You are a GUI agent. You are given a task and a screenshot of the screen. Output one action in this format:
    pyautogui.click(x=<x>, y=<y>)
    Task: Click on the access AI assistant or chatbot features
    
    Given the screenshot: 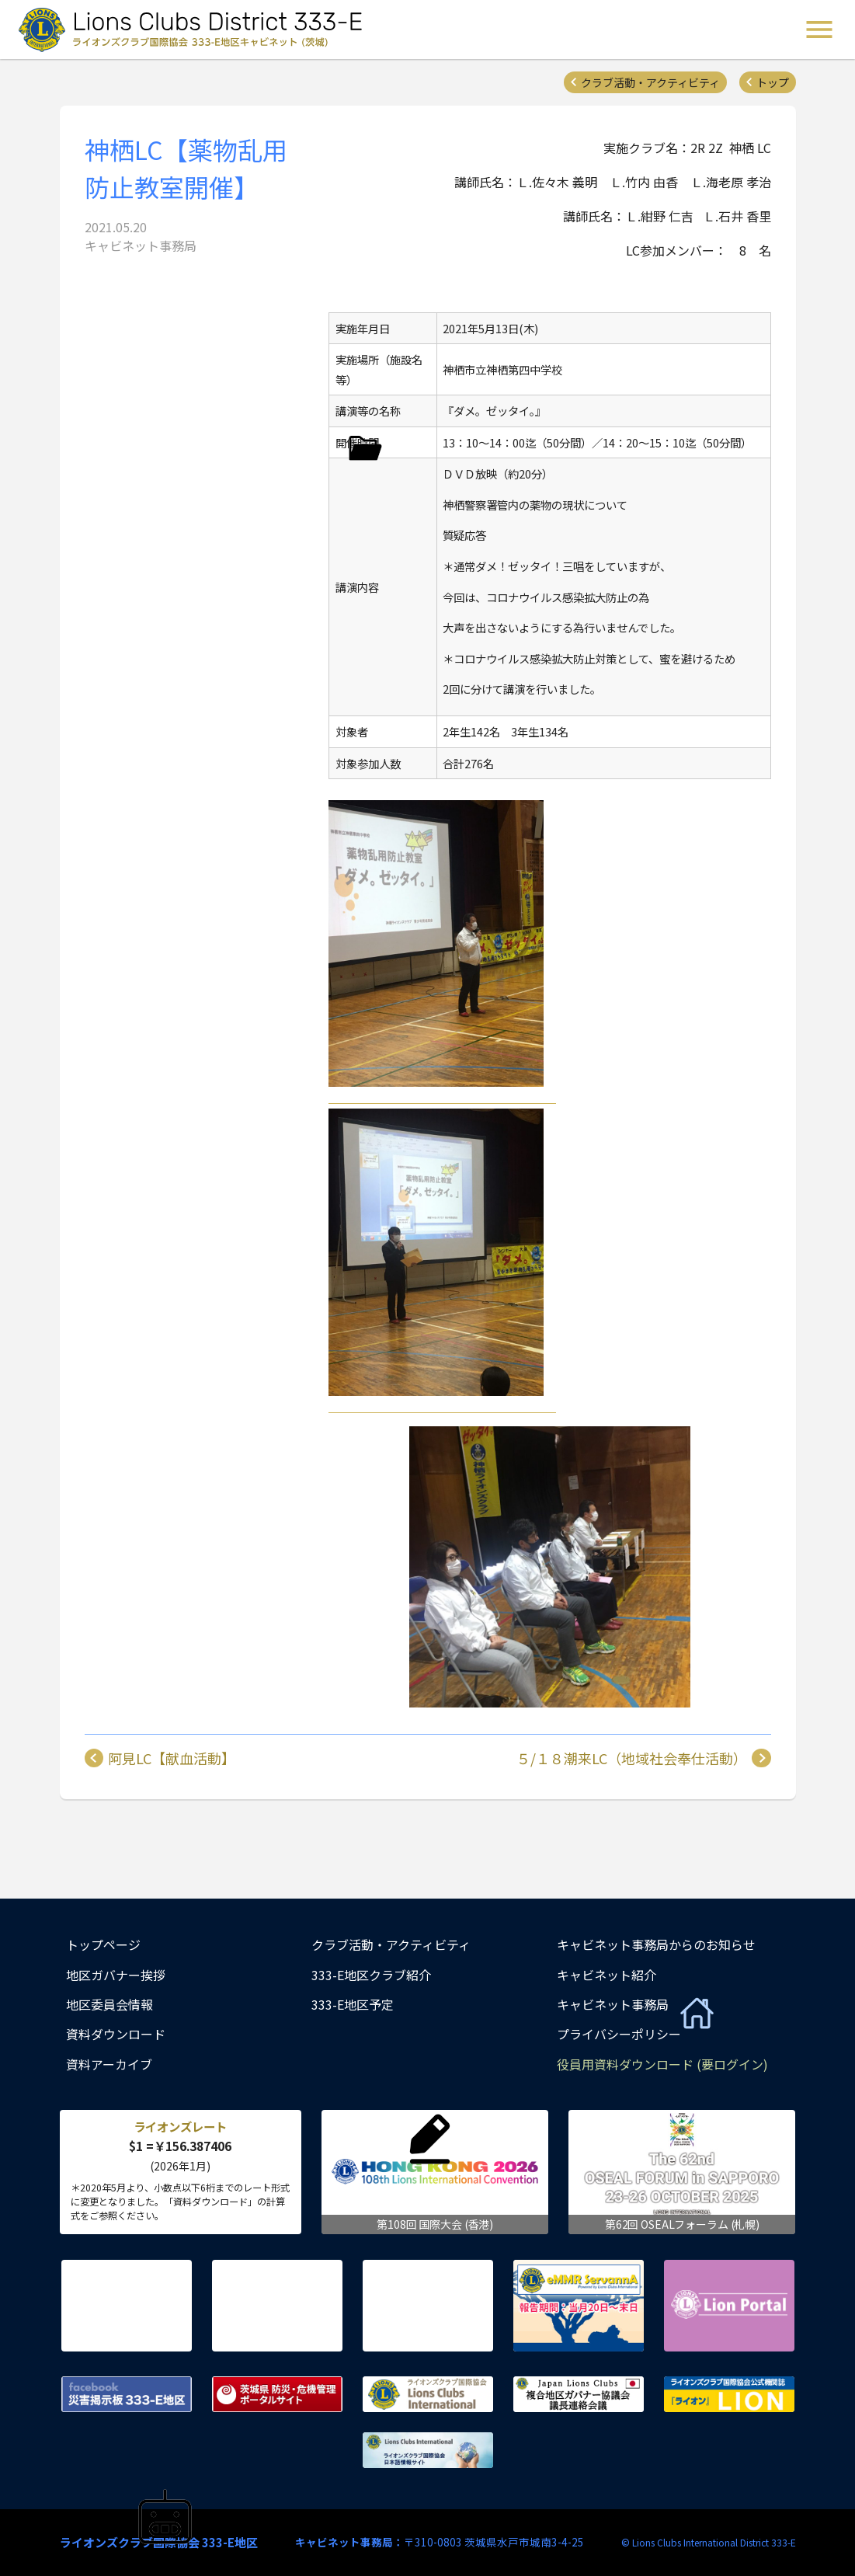 What is the action you would take?
    pyautogui.click(x=165, y=2519)
    